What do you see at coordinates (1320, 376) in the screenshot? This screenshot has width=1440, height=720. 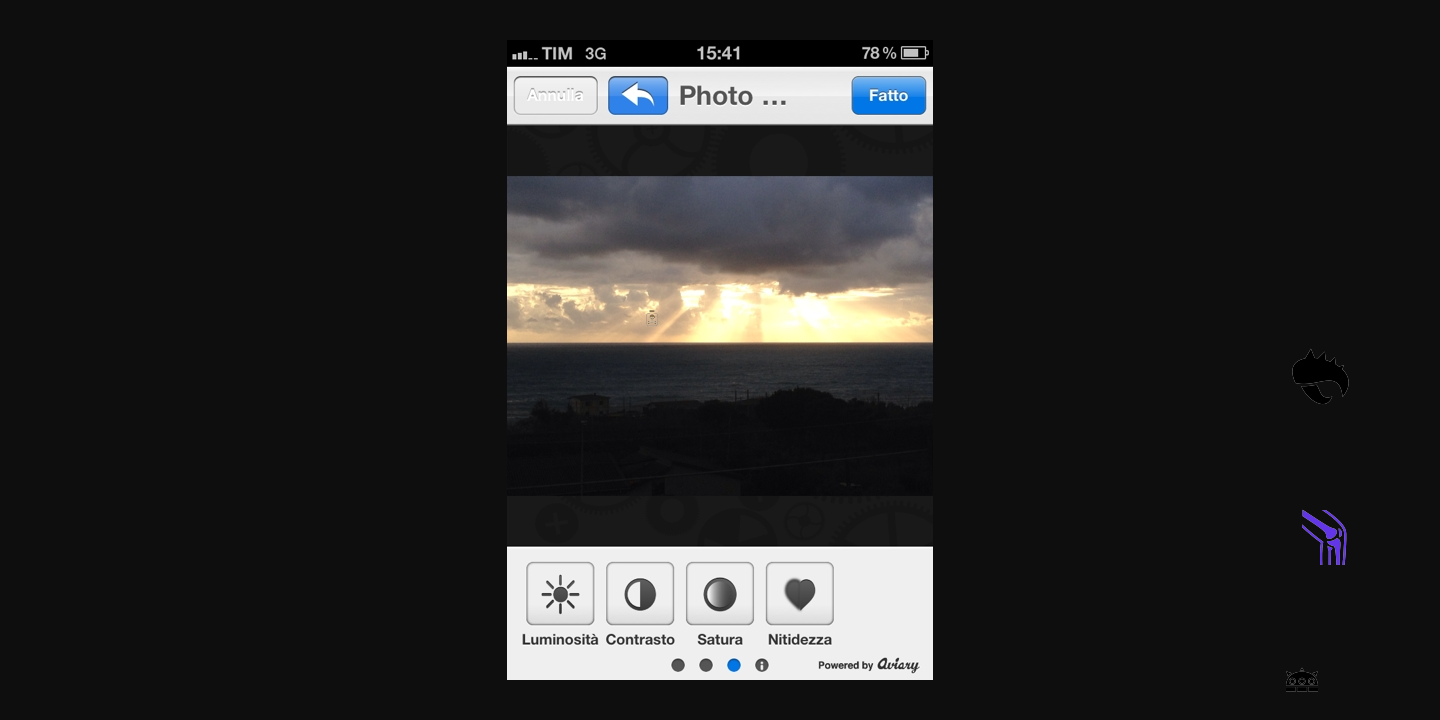 I see `select crab or crustacean in a game menu` at bounding box center [1320, 376].